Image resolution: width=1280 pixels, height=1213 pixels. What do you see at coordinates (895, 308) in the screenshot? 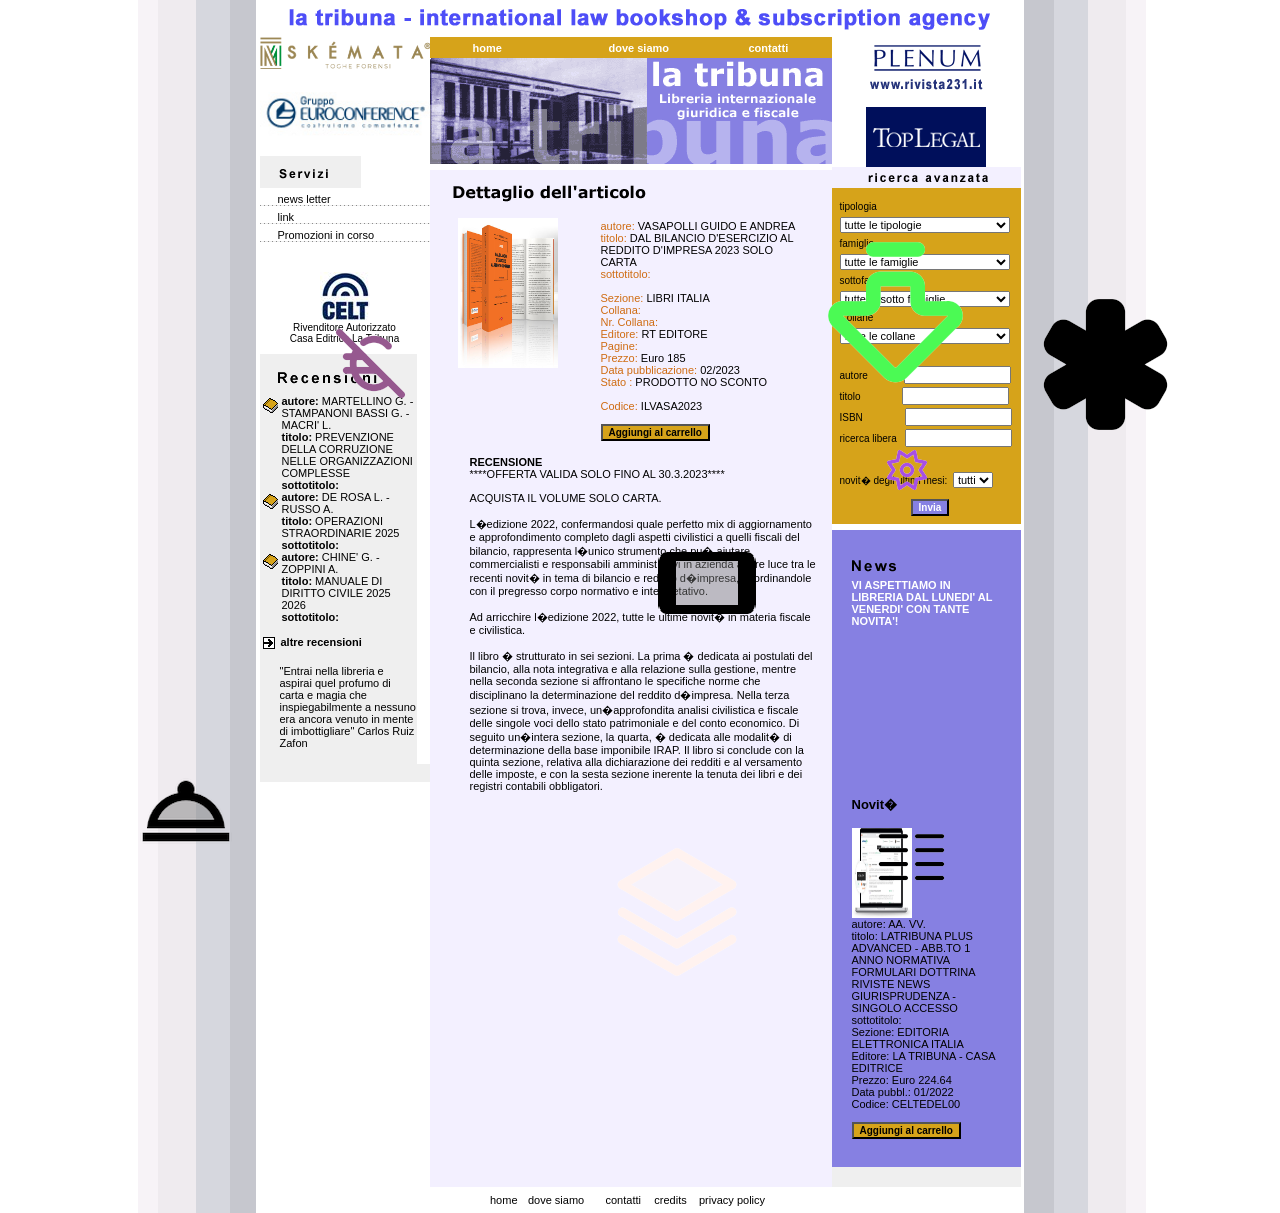
I see `download file to device` at bounding box center [895, 308].